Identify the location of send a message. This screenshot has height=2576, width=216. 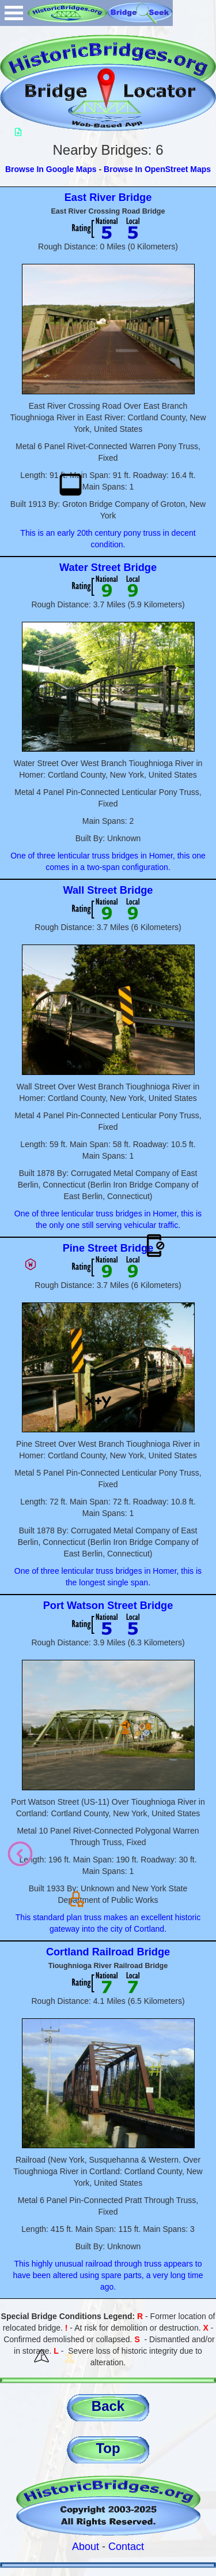
(41, 2356).